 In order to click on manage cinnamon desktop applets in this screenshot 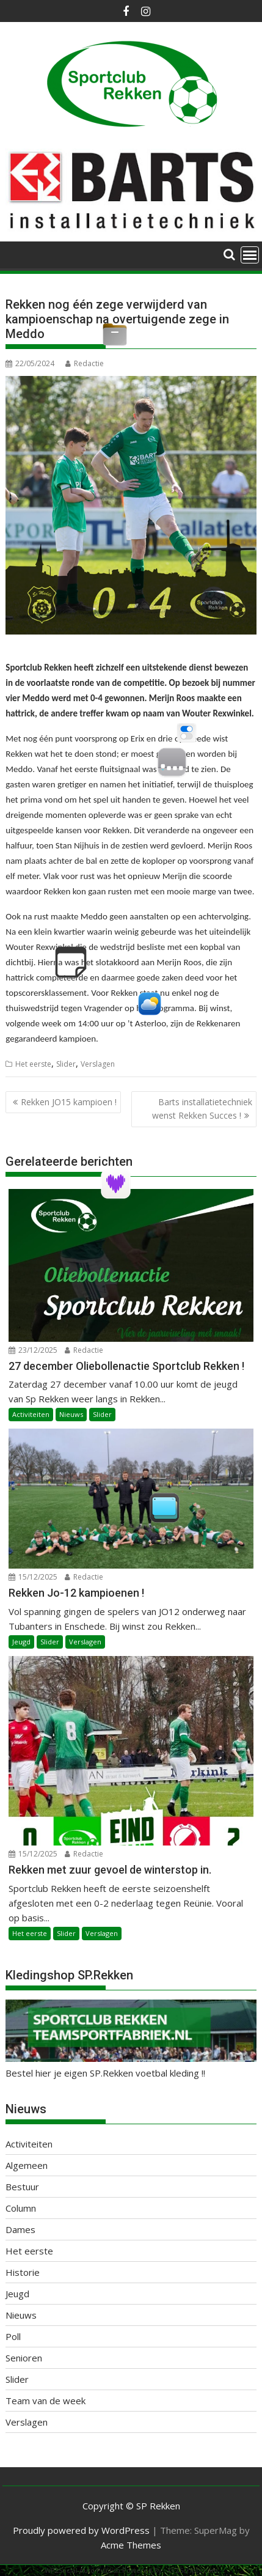, I will do `click(172, 762)`.